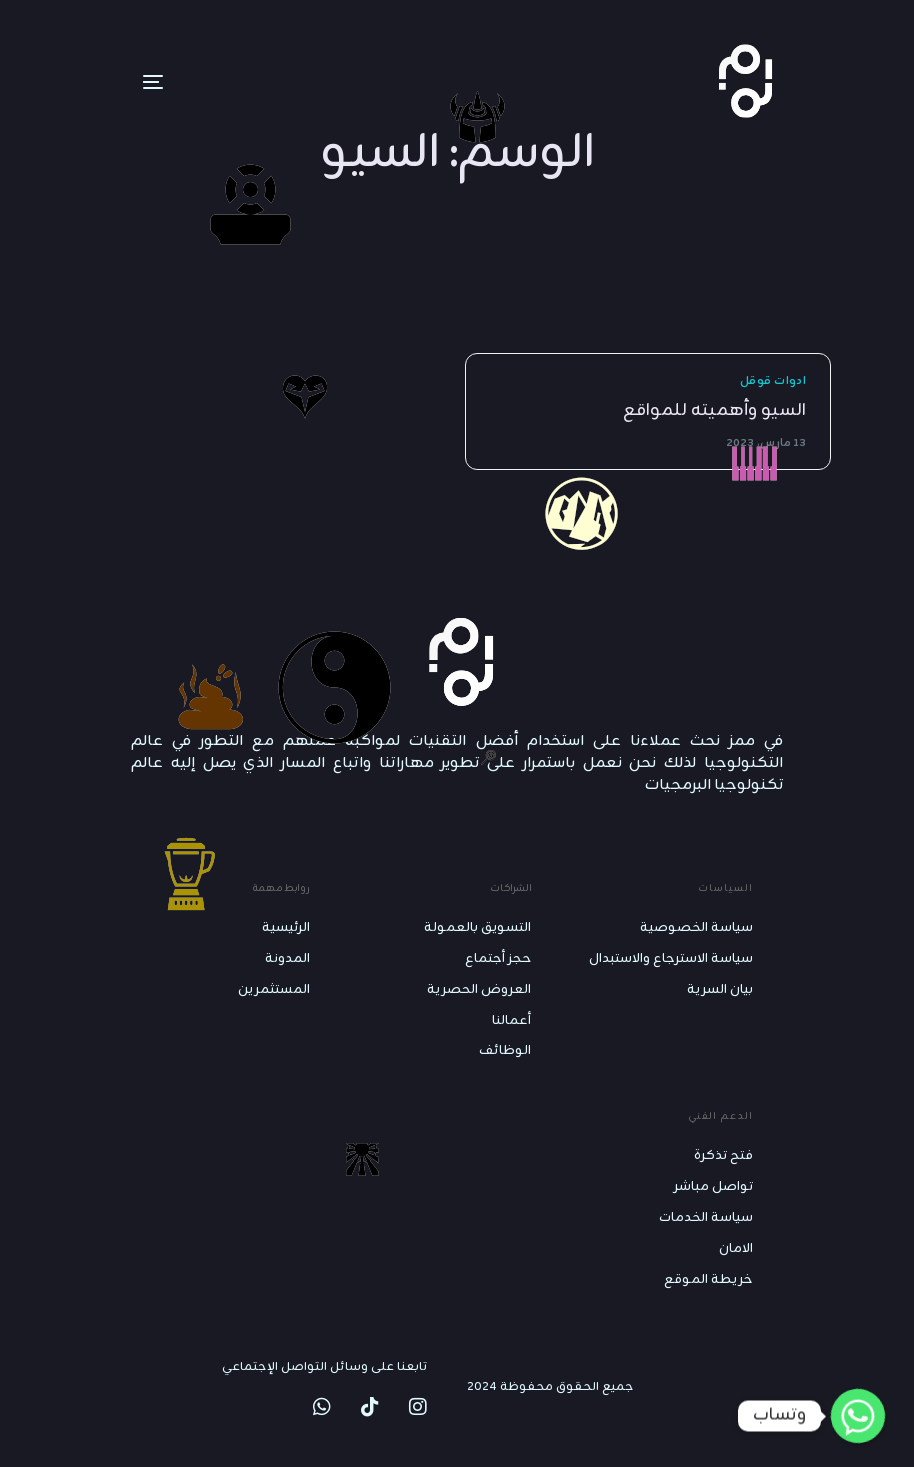 Image resolution: width=914 pixels, height=1467 pixels. I want to click on toggle balance or harmony settings, so click(334, 687).